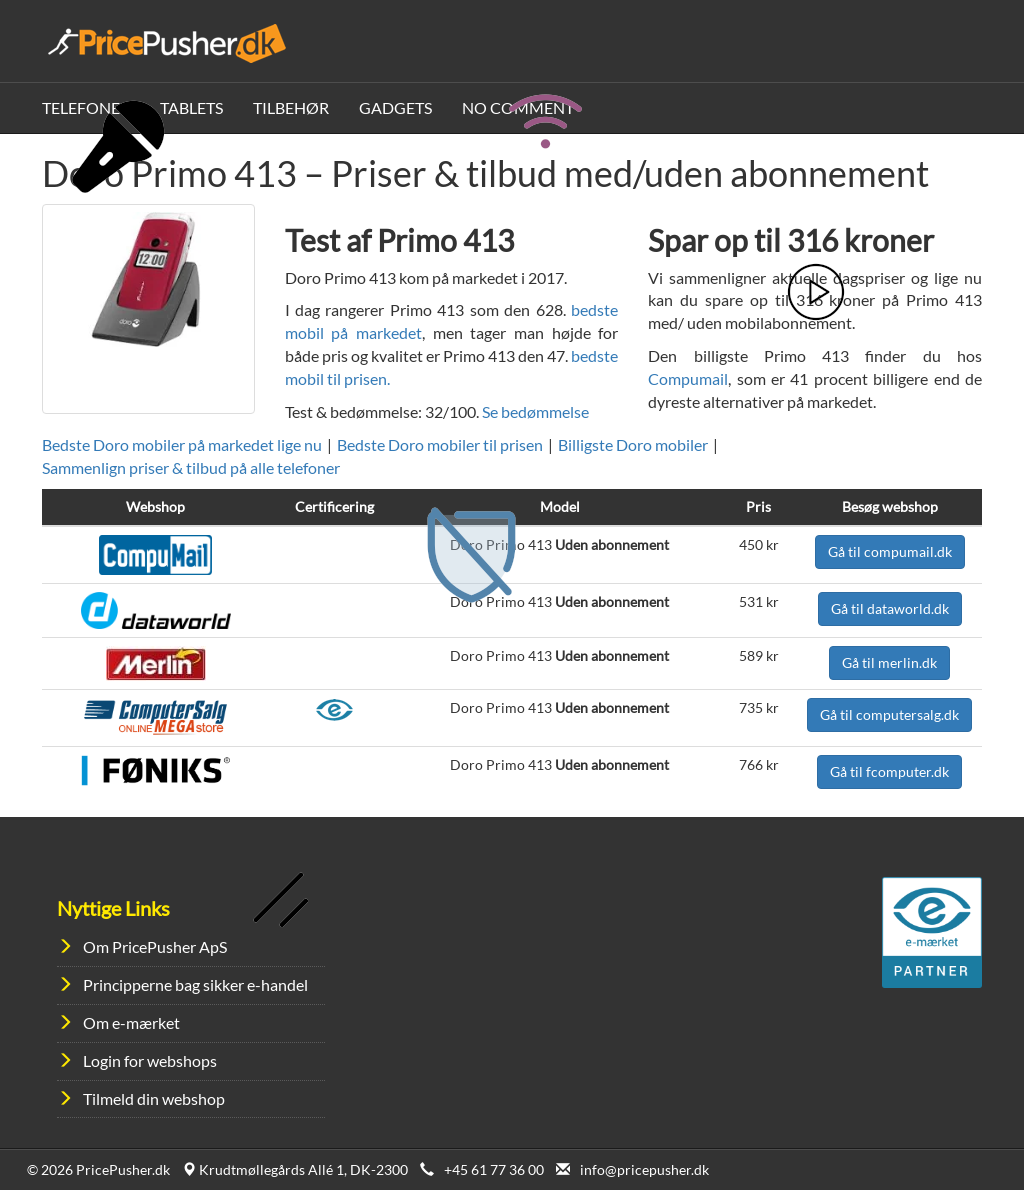  I want to click on indicates a count or tally of two items, so click(282, 901).